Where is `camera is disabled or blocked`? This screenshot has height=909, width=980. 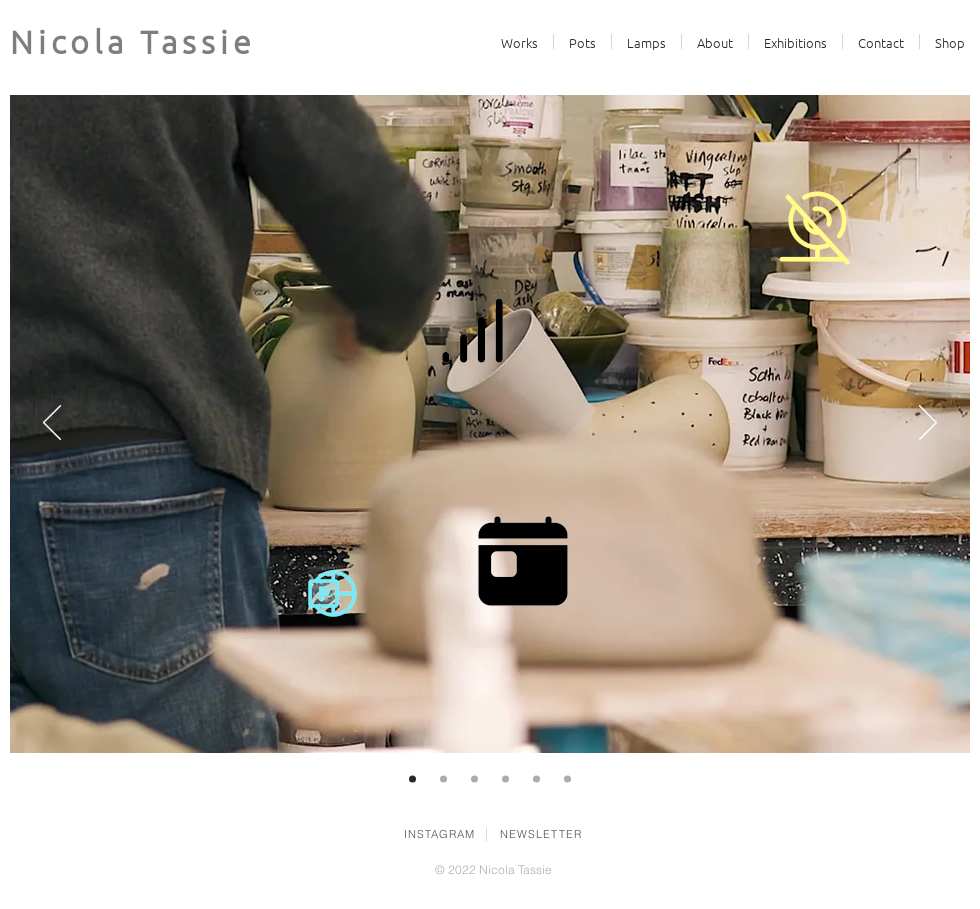 camera is disabled or blocked is located at coordinates (817, 229).